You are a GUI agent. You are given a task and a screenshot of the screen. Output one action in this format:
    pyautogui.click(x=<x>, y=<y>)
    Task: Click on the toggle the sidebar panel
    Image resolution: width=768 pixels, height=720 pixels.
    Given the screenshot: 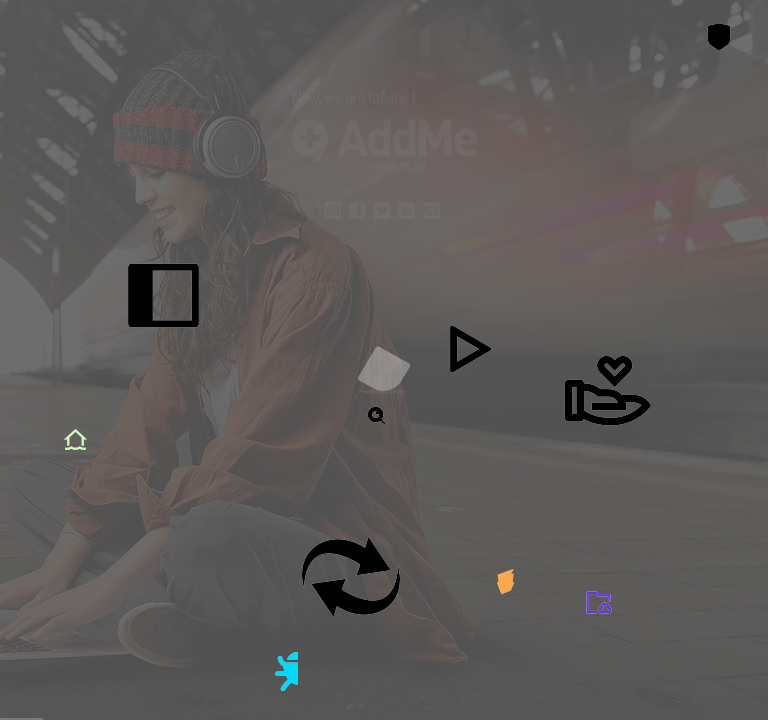 What is the action you would take?
    pyautogui.click(x=163, y=295)
    